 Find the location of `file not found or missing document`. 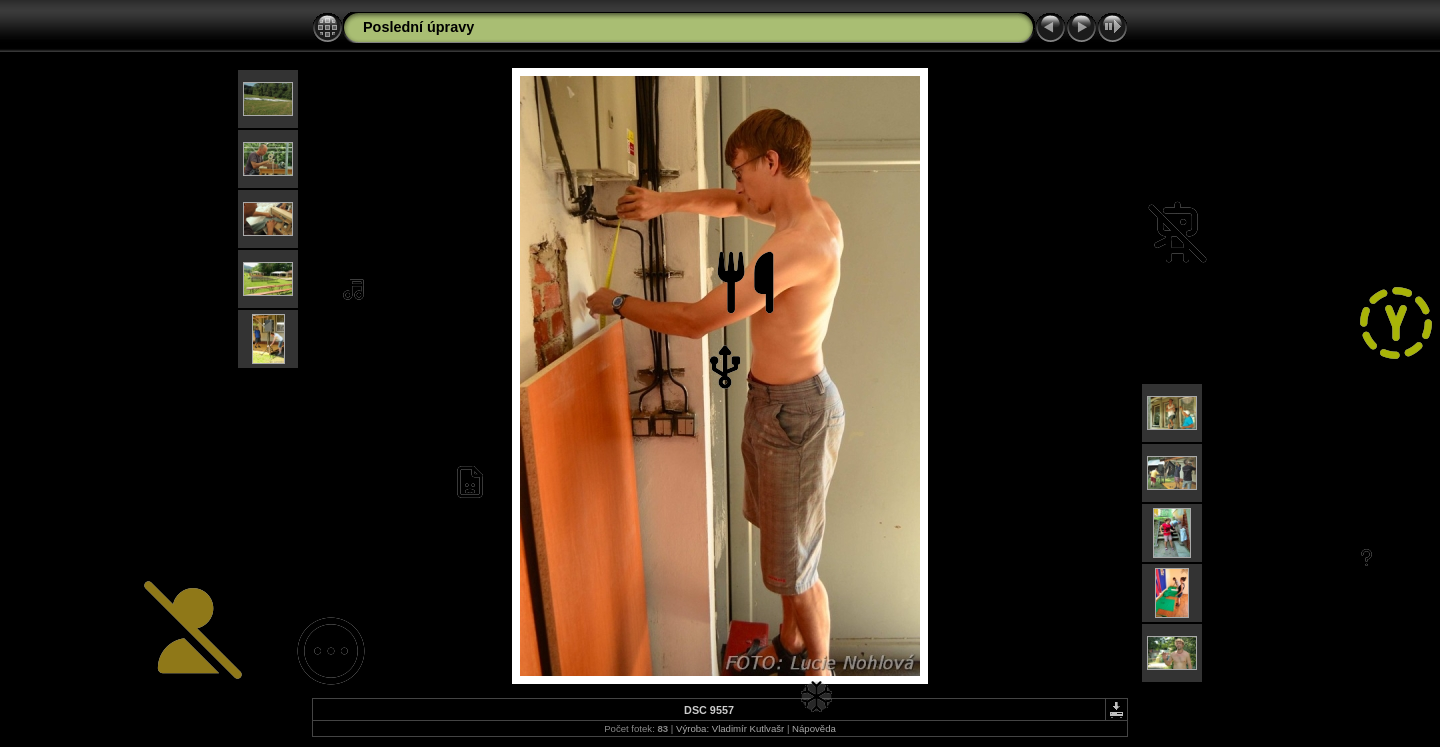

file not found or missing document is located at coordinates (470, 482).